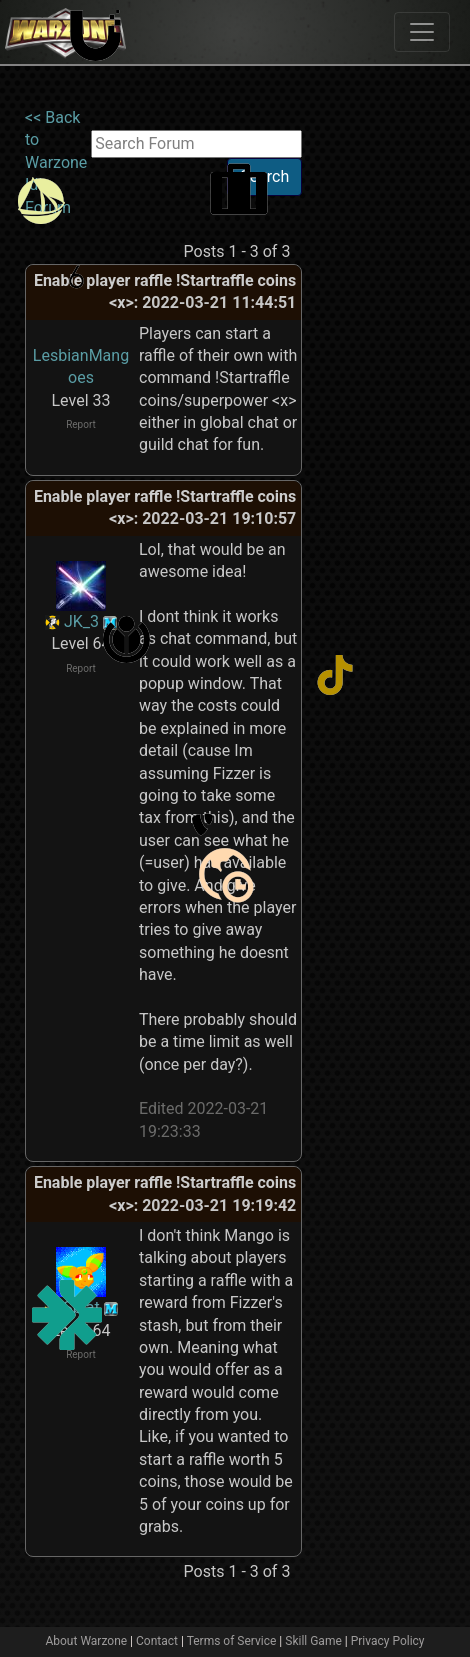 The width and height of the screenshot is (470, 1657). What do you see at coordinates (41, 200) in the screenshot?
I see `solus operating system logo` at bounding box center [41, 200].